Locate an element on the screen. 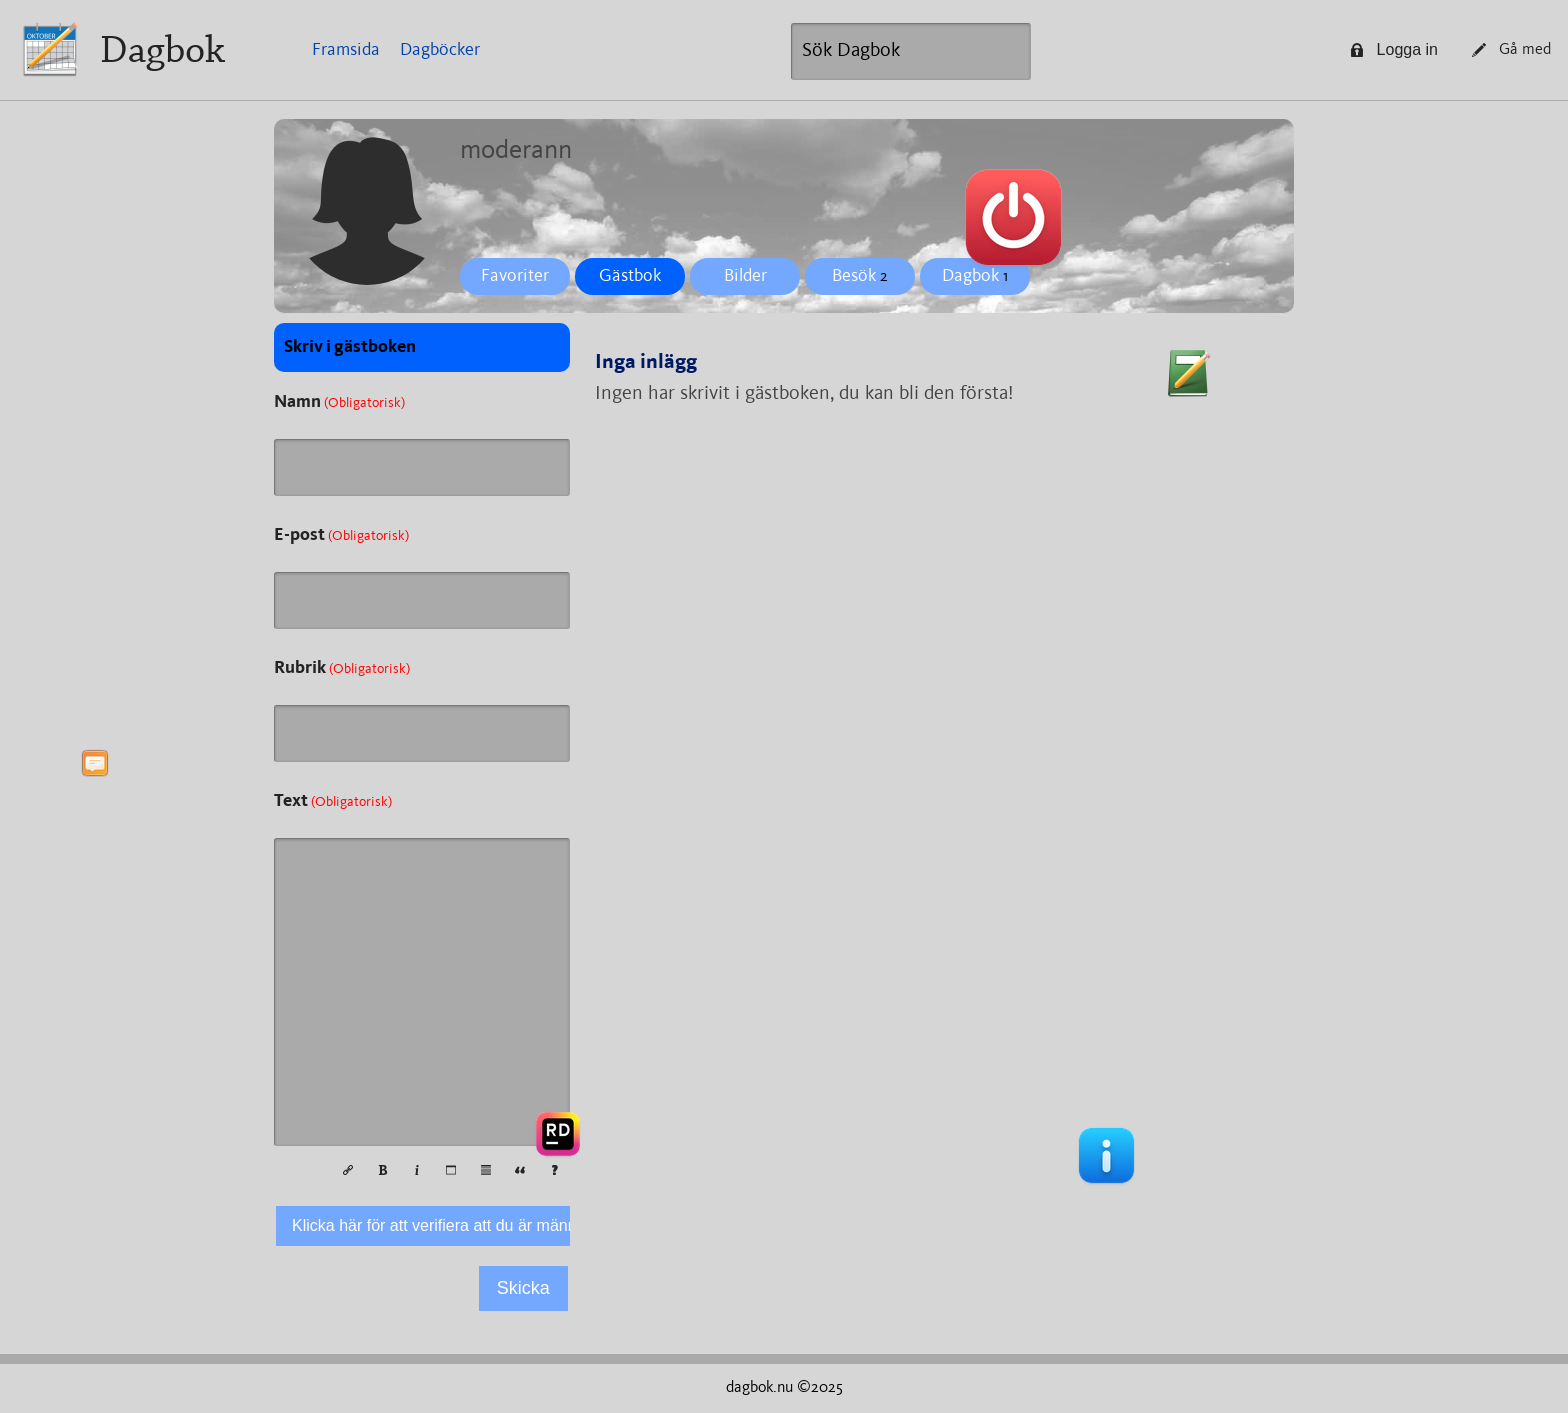  shut down or power off the device is located at coordinates (1013, 217).